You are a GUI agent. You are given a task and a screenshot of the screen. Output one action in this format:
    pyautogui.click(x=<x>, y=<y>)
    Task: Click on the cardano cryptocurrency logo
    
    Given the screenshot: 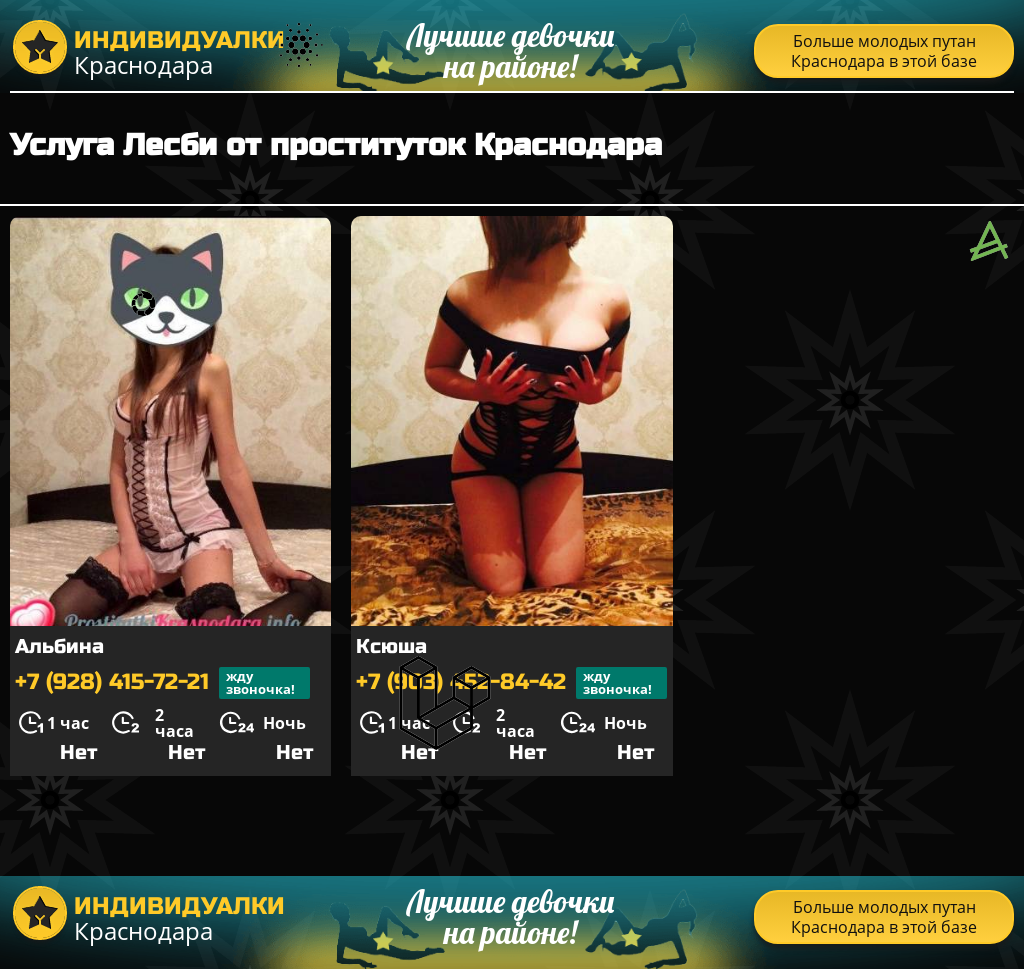 What is the action you would take?
    pyautogui.click(x=299, y=45)
    